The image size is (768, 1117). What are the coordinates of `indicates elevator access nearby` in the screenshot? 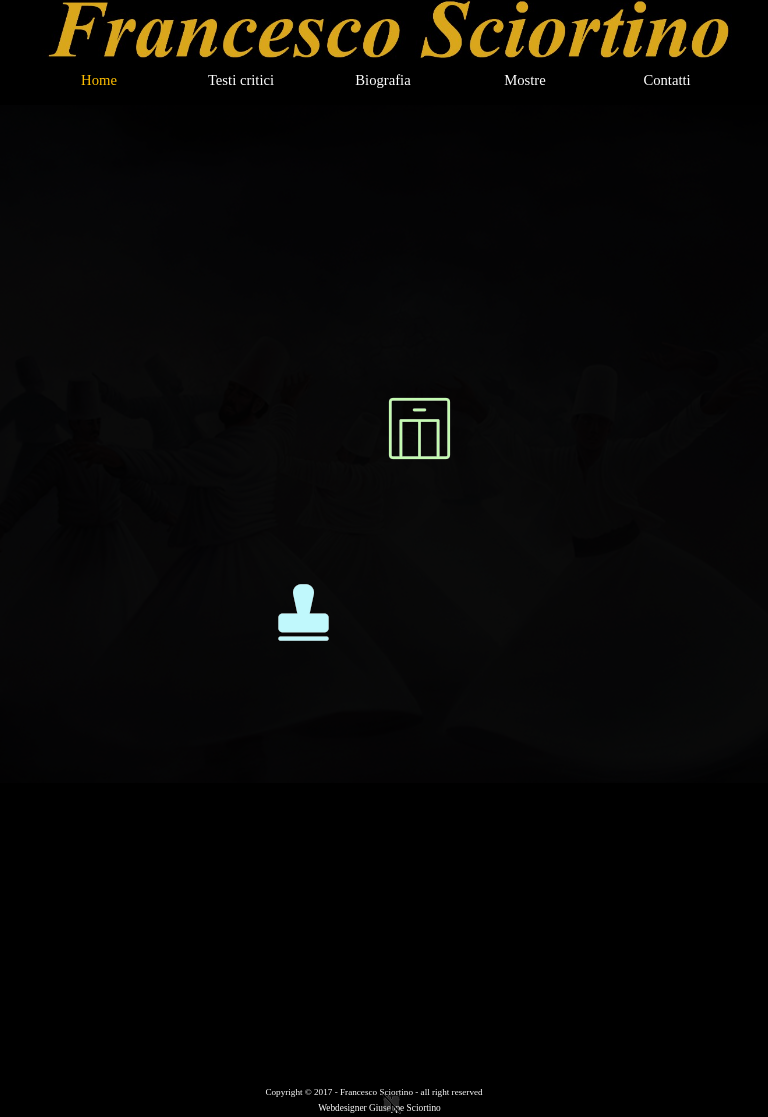 It's located at (419, 428).